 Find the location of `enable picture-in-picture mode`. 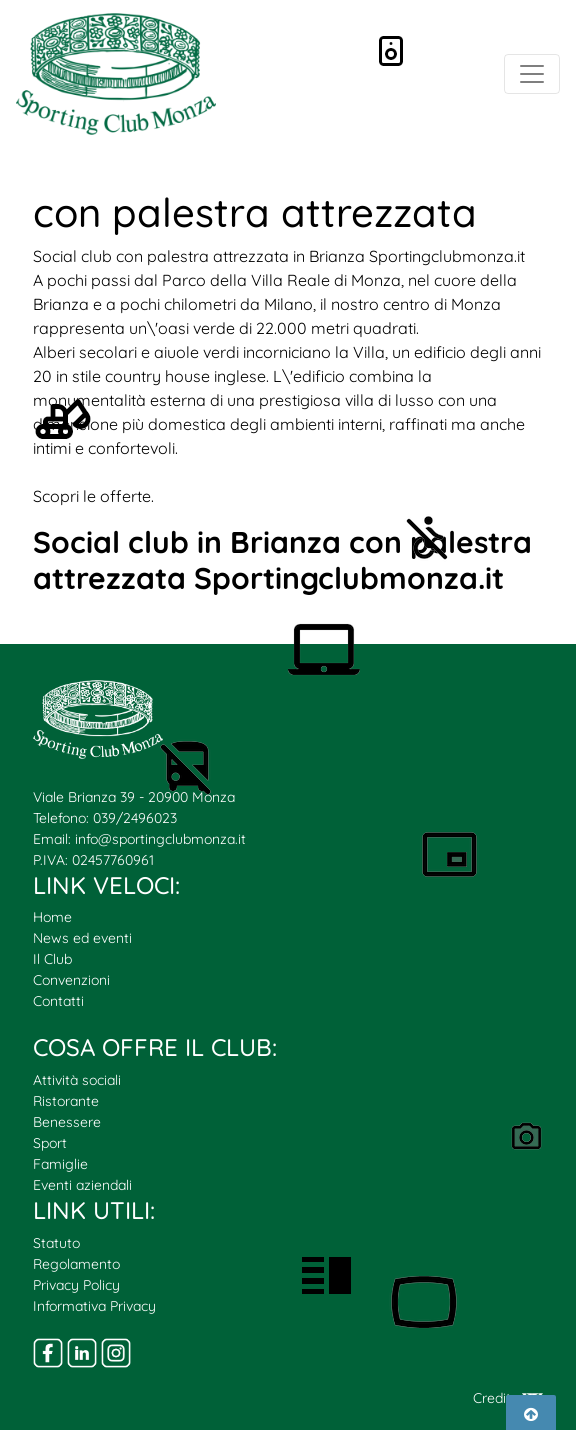

enable picture-in-picture mode is located at coordinates (449, 854).